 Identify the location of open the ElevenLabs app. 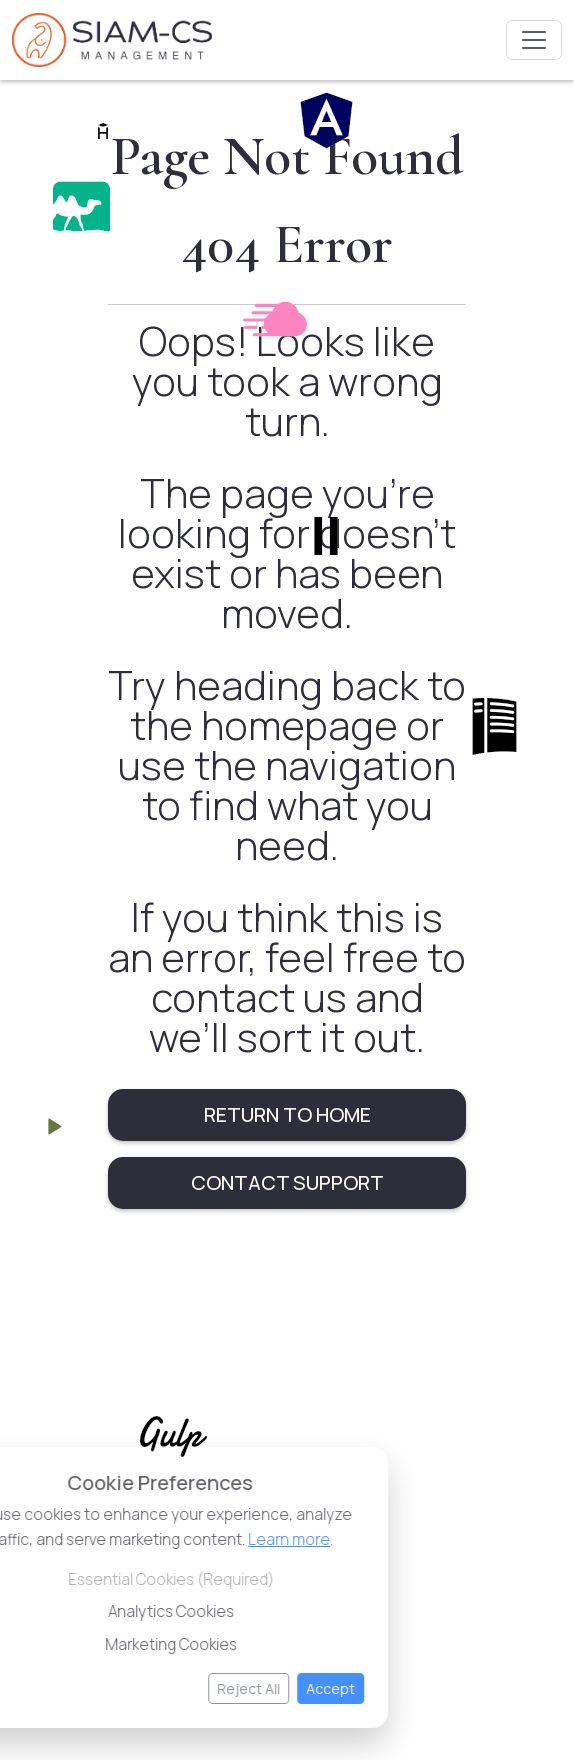
(326, 536).